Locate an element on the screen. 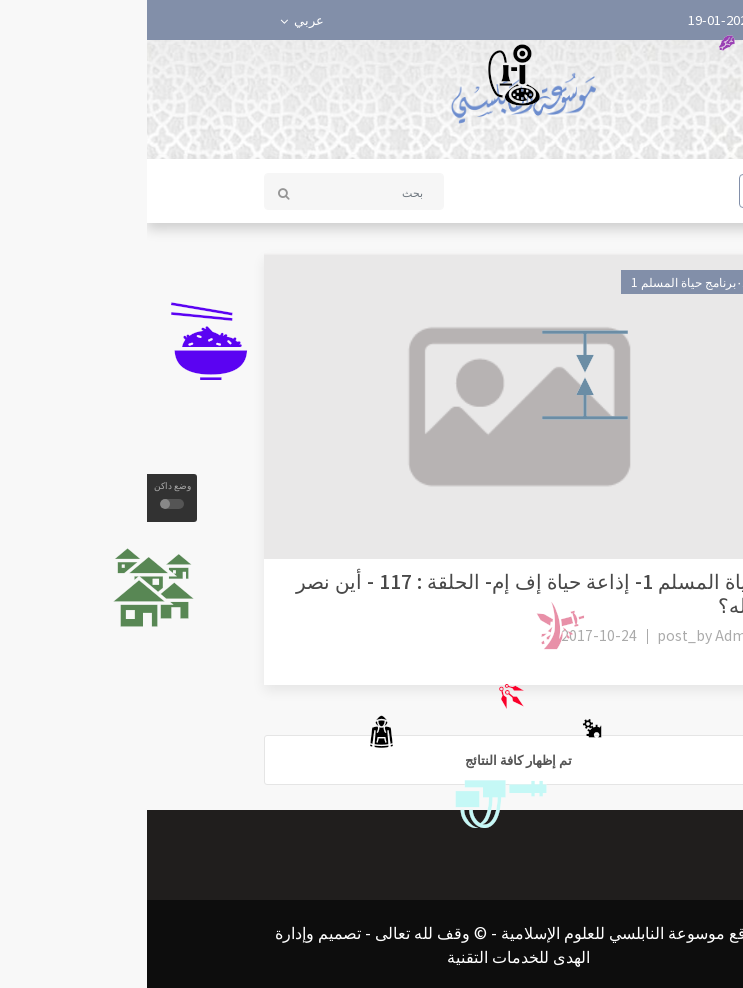 This screenshot has width=743, height=988. vintage or classic phone contact option is located at coordinates (514, 75).